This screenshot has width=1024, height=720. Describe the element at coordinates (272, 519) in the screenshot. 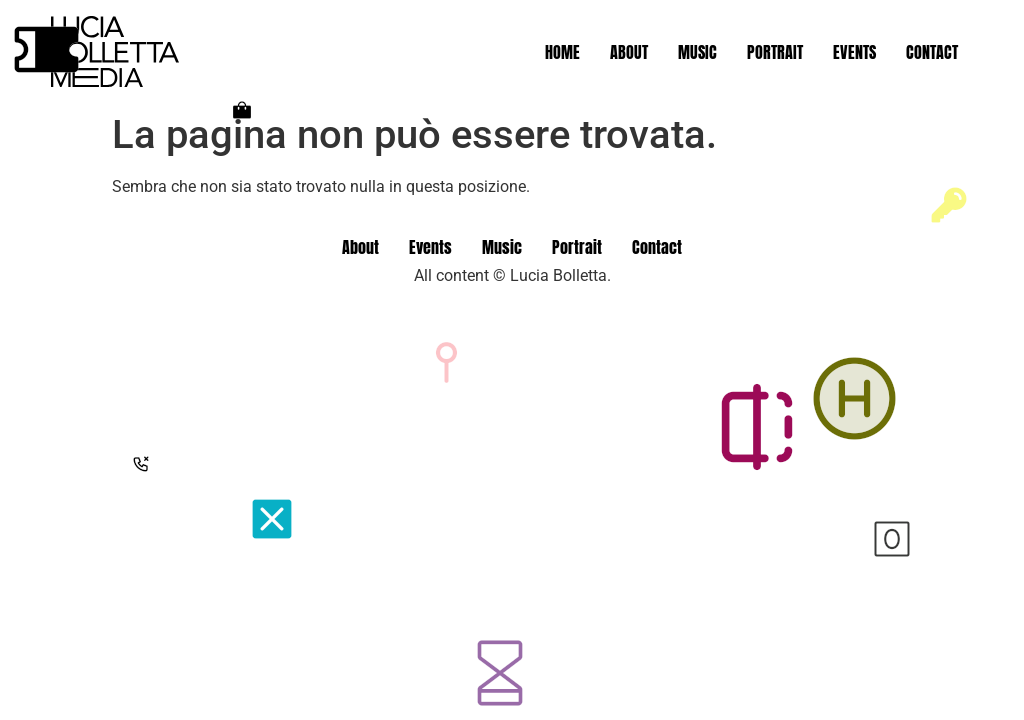

I see `close or dismiss a window` at that location.